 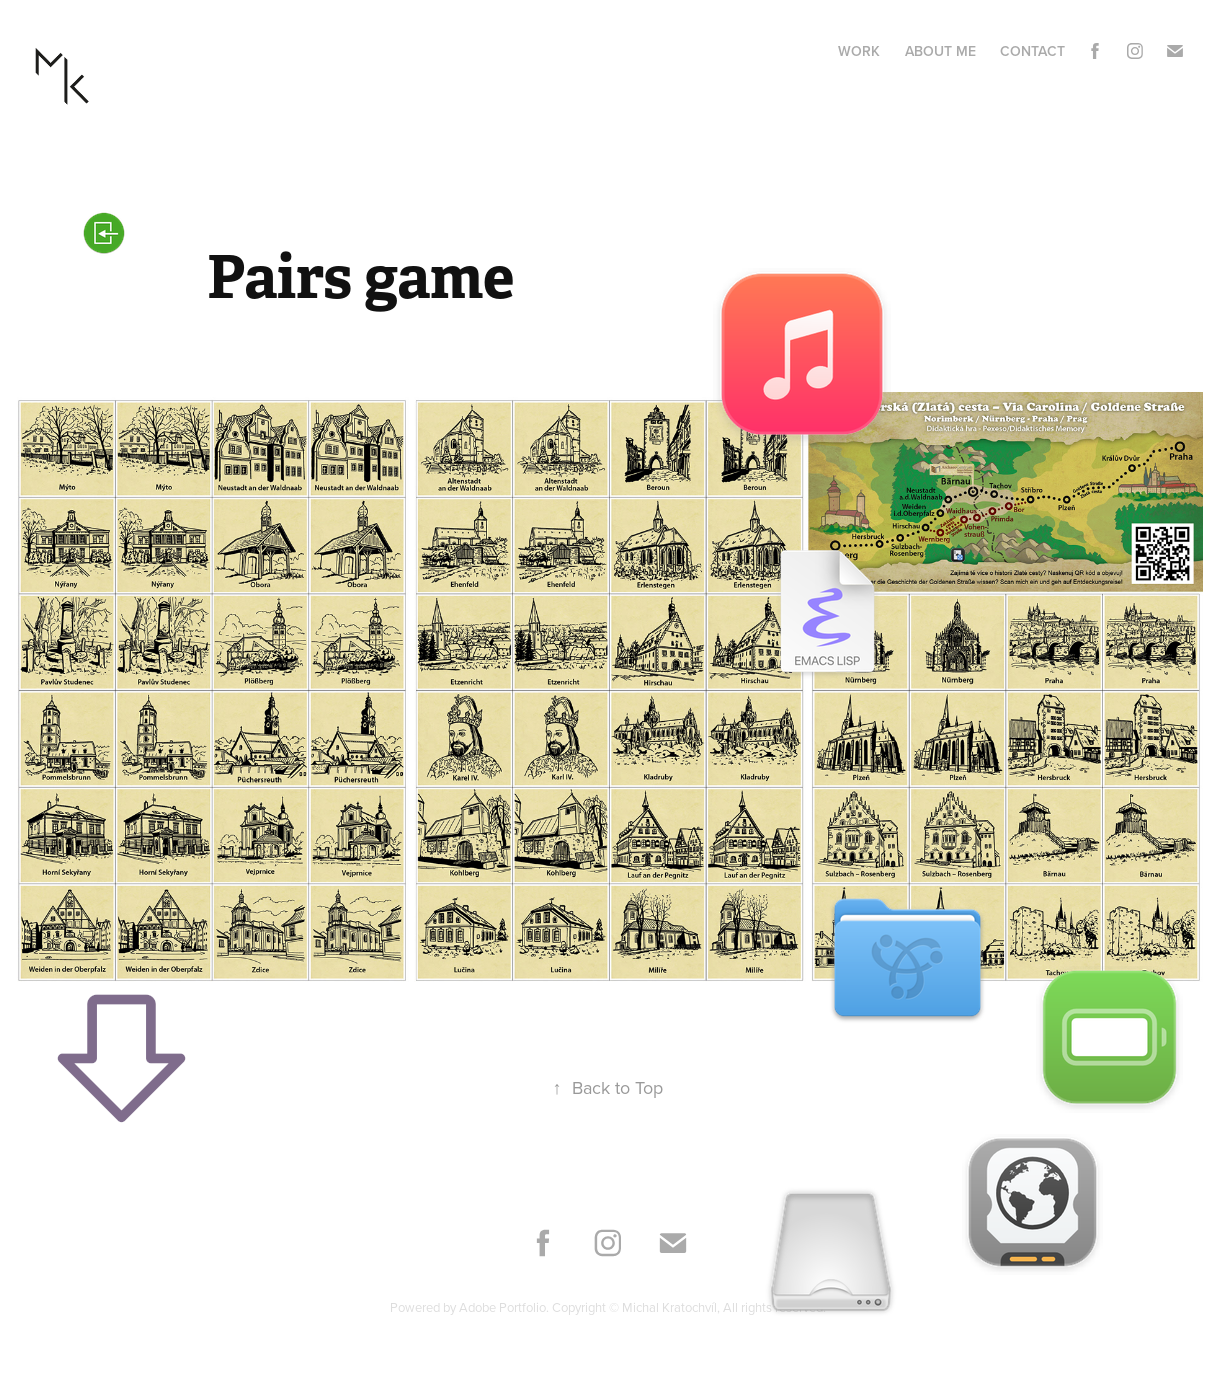 I want to click on open your communication files folder, so click(x=907, y=957).